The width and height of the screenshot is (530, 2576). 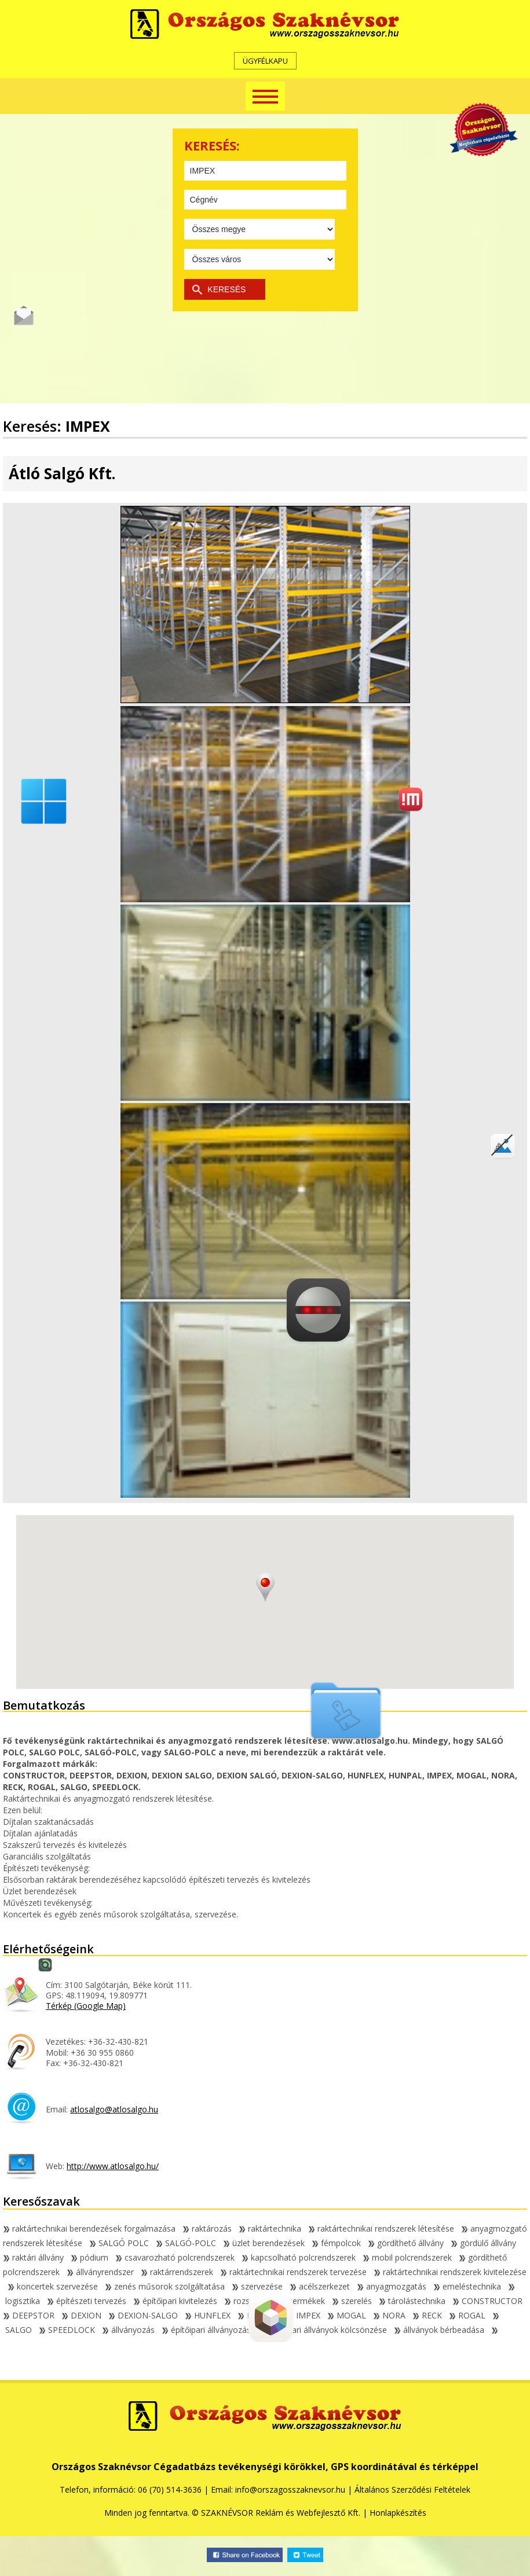 I want to click on launch gnome robots game, so click(x=318, y=1310).